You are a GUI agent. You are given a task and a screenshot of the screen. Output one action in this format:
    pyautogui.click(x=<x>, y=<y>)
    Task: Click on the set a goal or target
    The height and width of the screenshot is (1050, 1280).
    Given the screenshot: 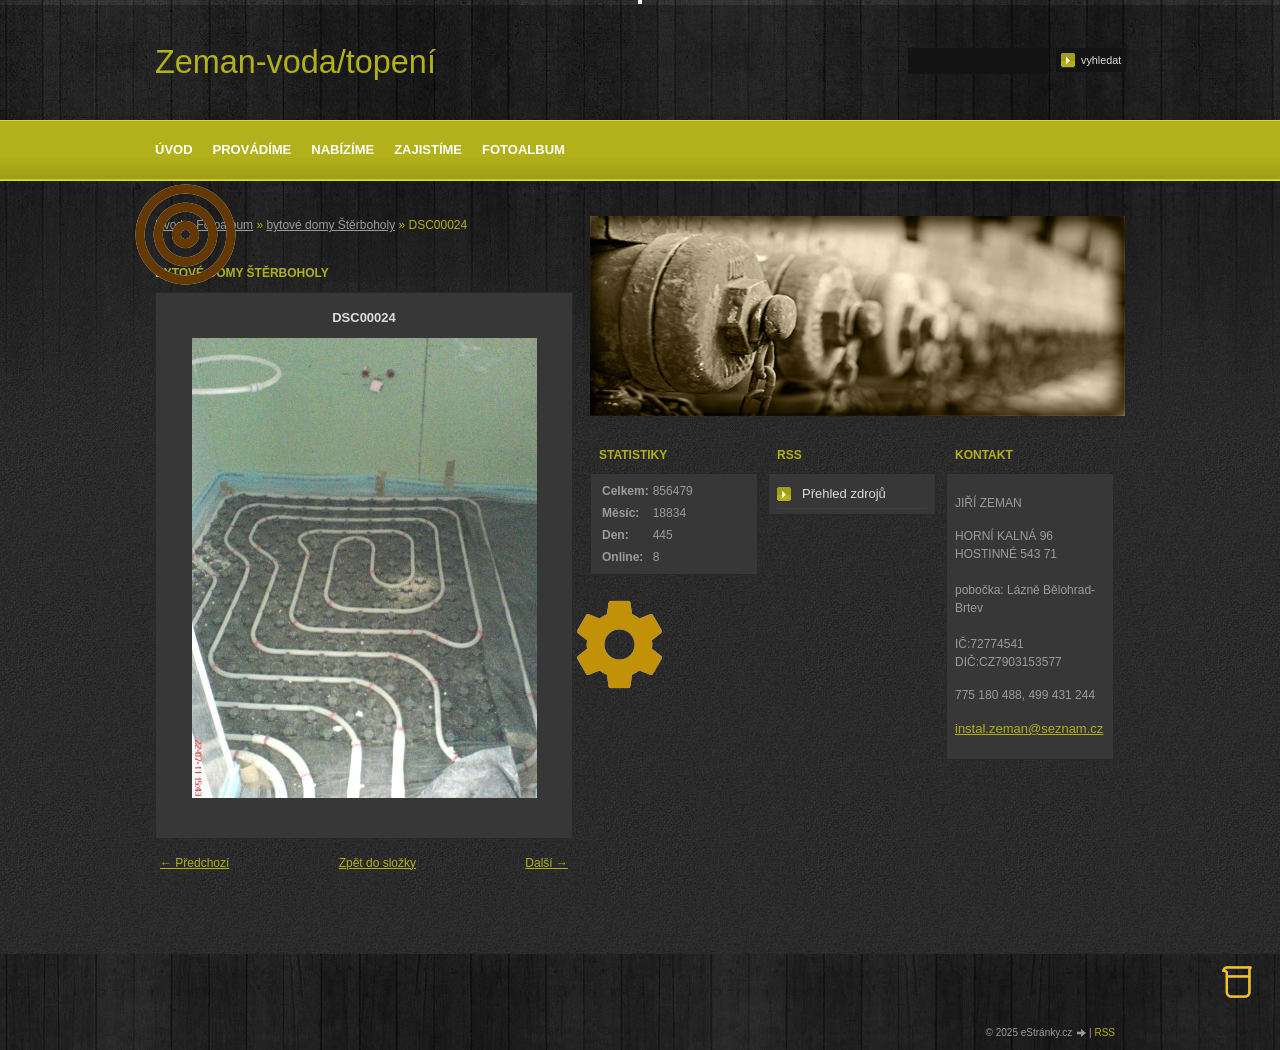 What is the action you would take?
    pyautogui.click(x=185, y=234)
    